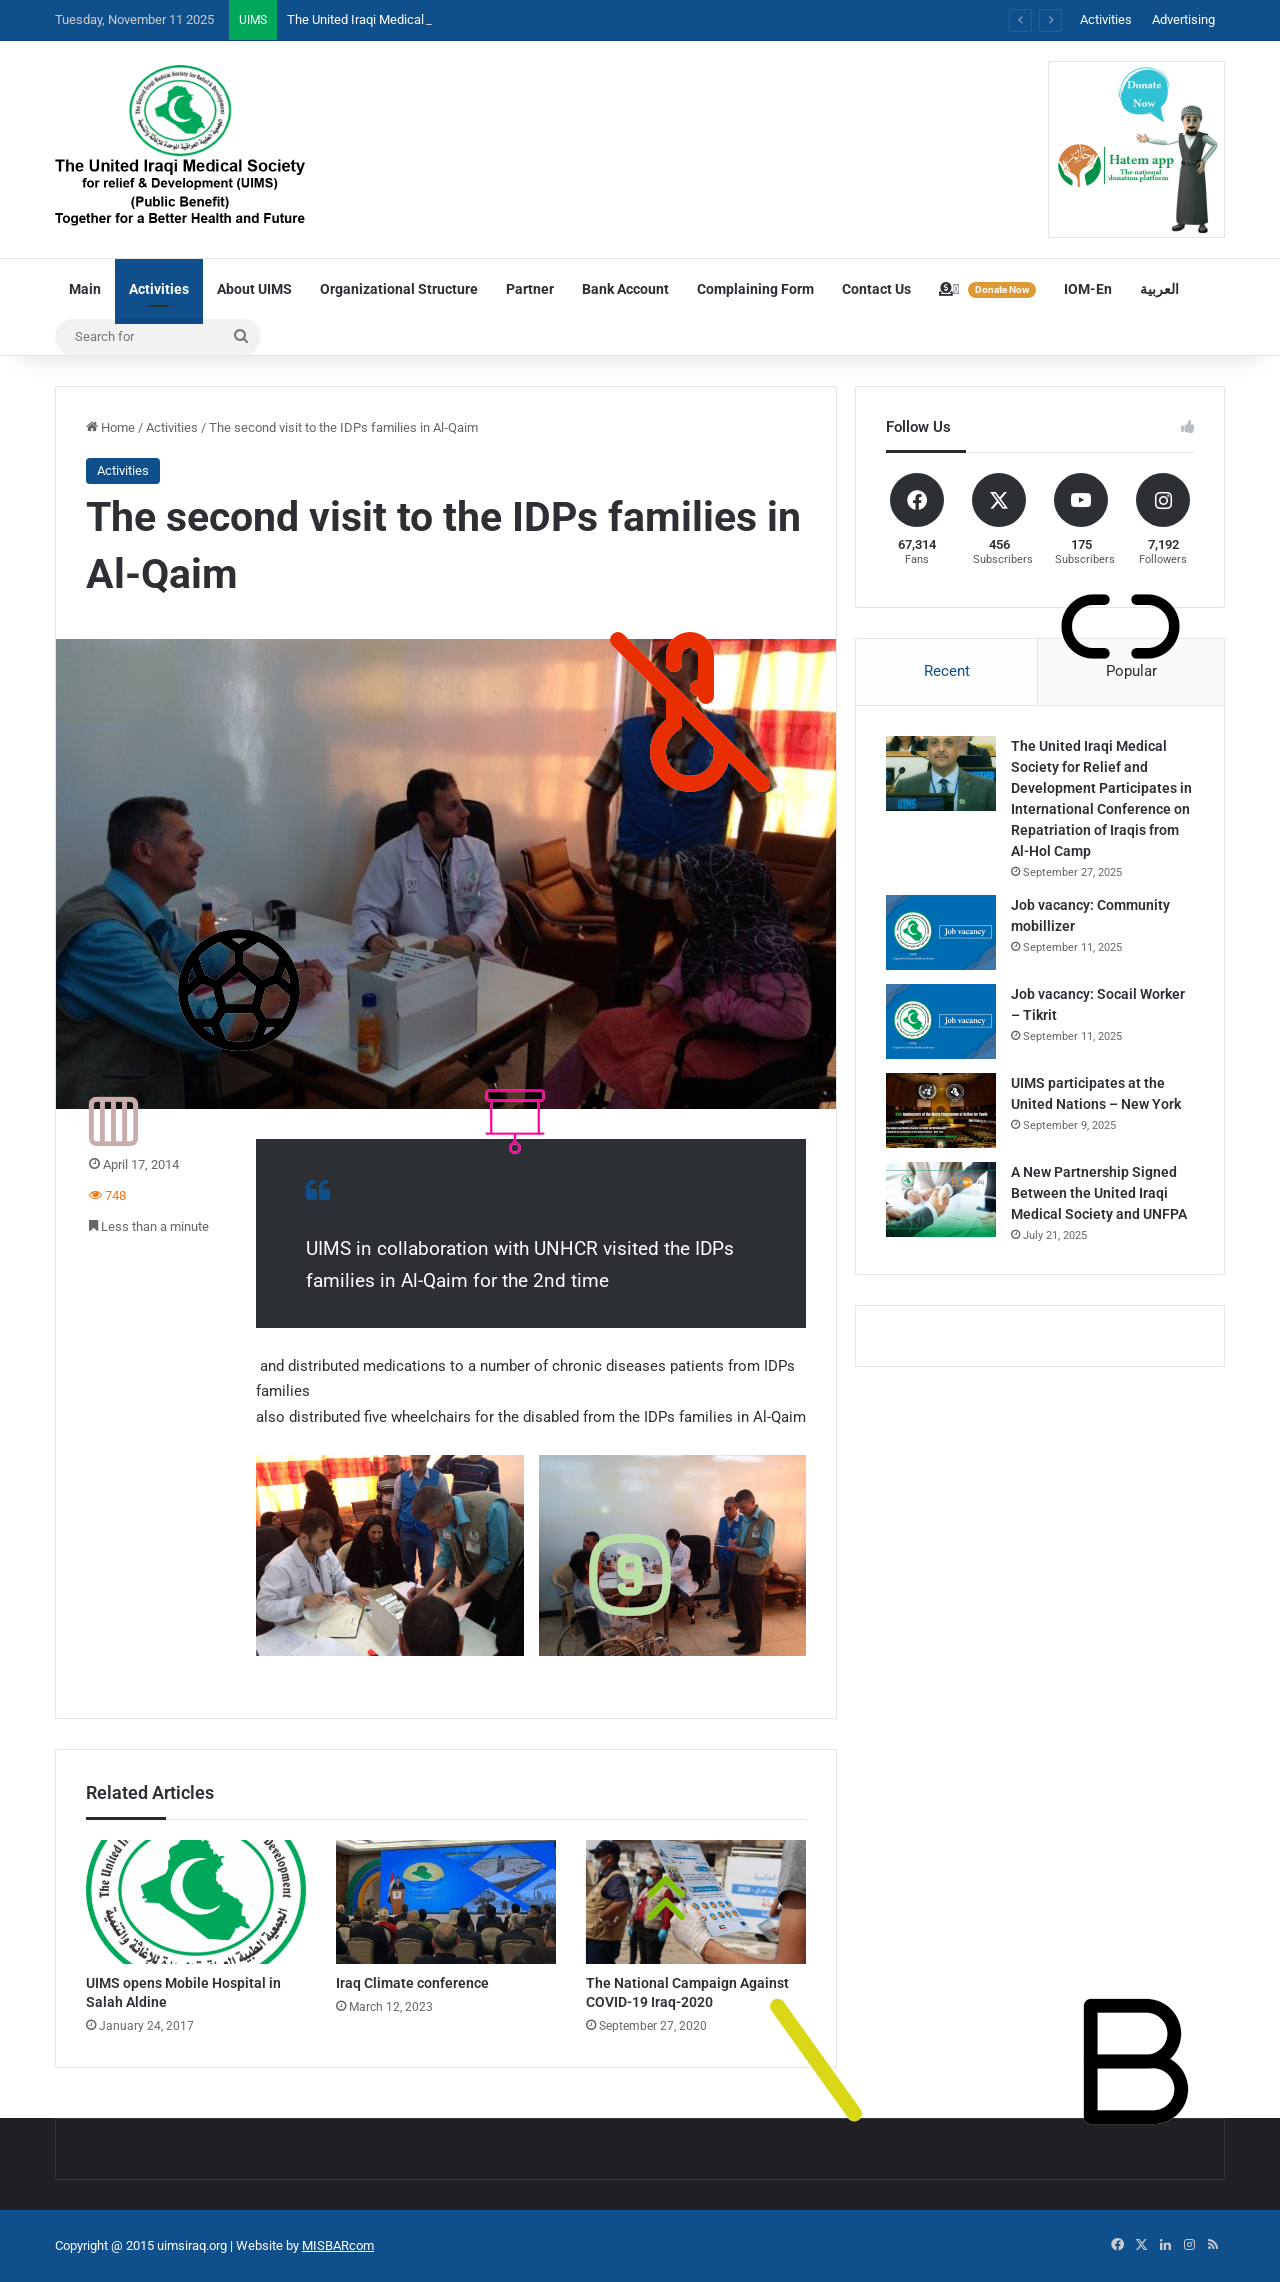 This screenshot has height=2282, width=1280. What do you see at coordinates (515, 1117) in the screenshot?
I see `start a presentation` at bounding box center [515, 1117].